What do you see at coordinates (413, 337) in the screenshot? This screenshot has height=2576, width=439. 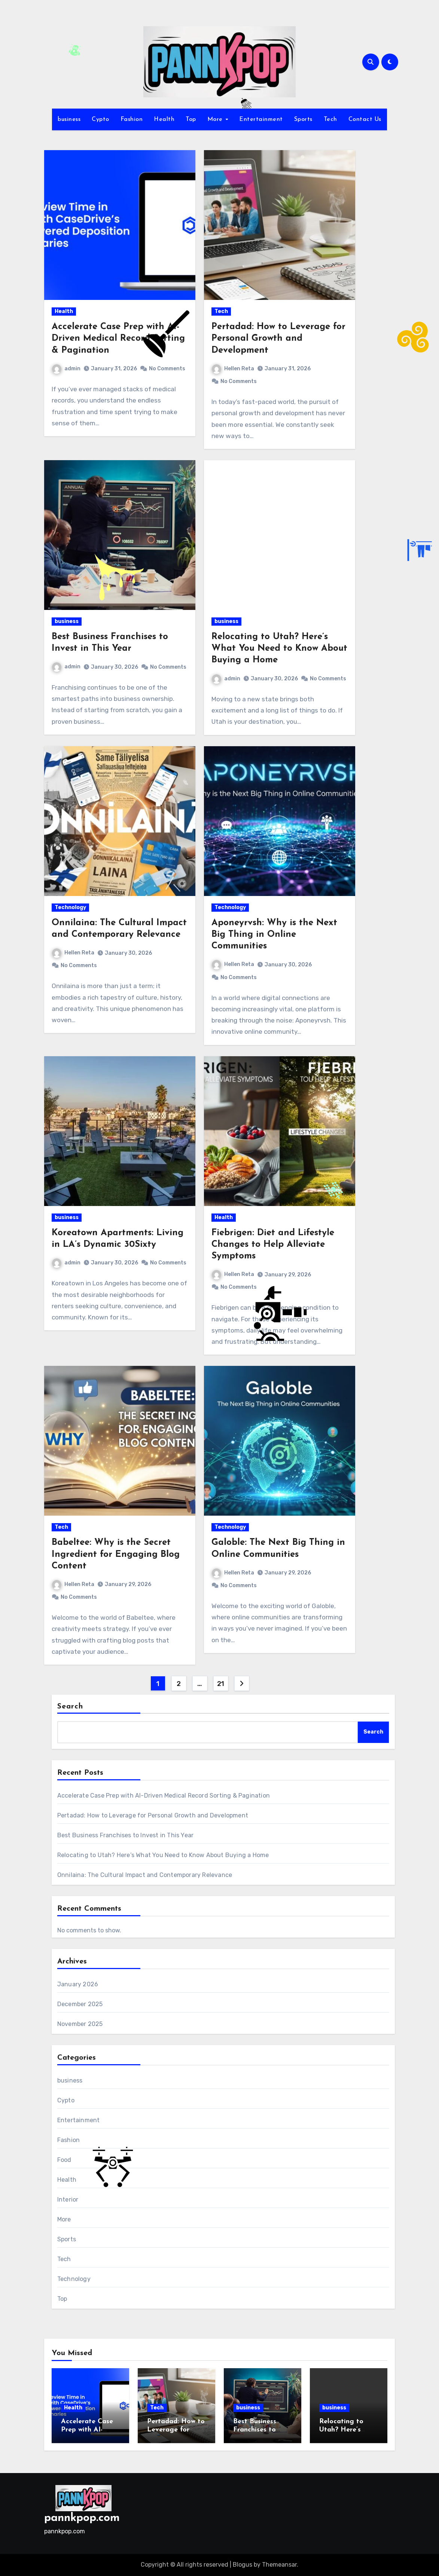 I see `decorative celtic or triskele symbol element` at bounding box center [413, 337].